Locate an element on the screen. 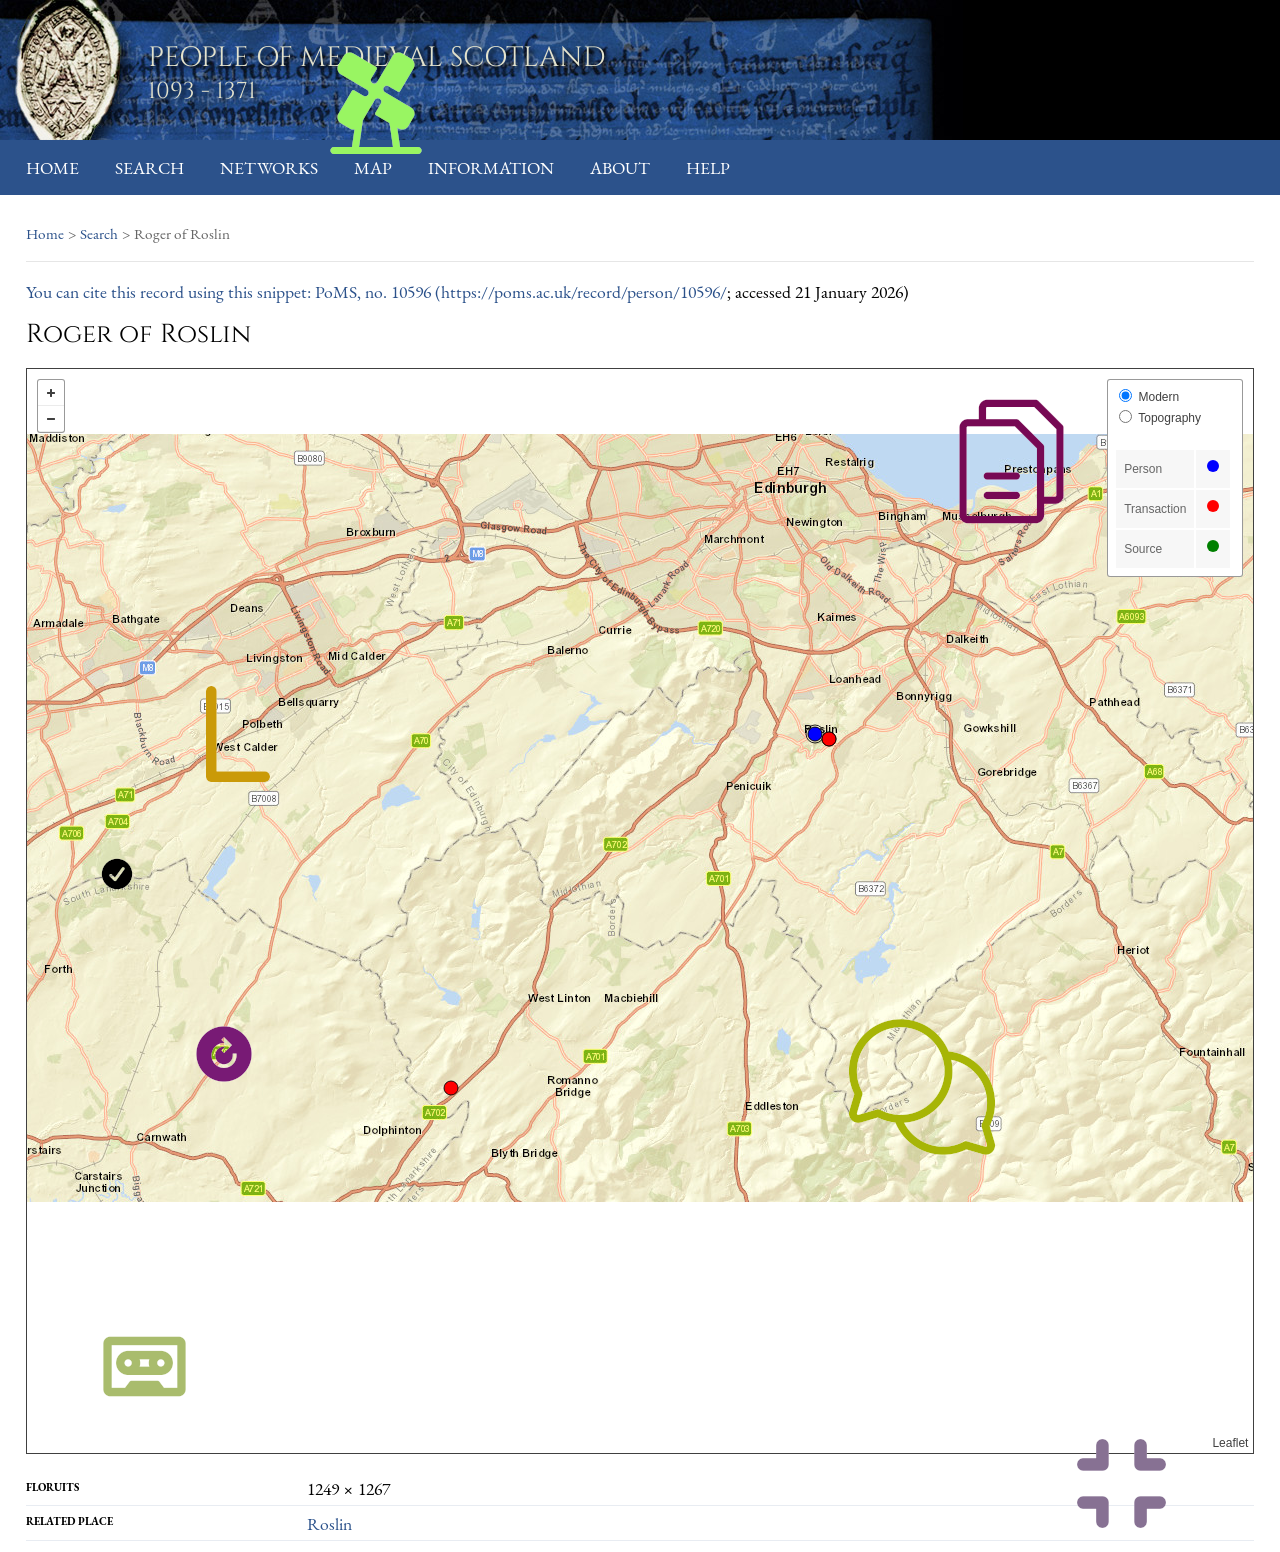 This screenshot has width=1280, height=1552. open chat or messaging is located at coordinates (922, 1087).